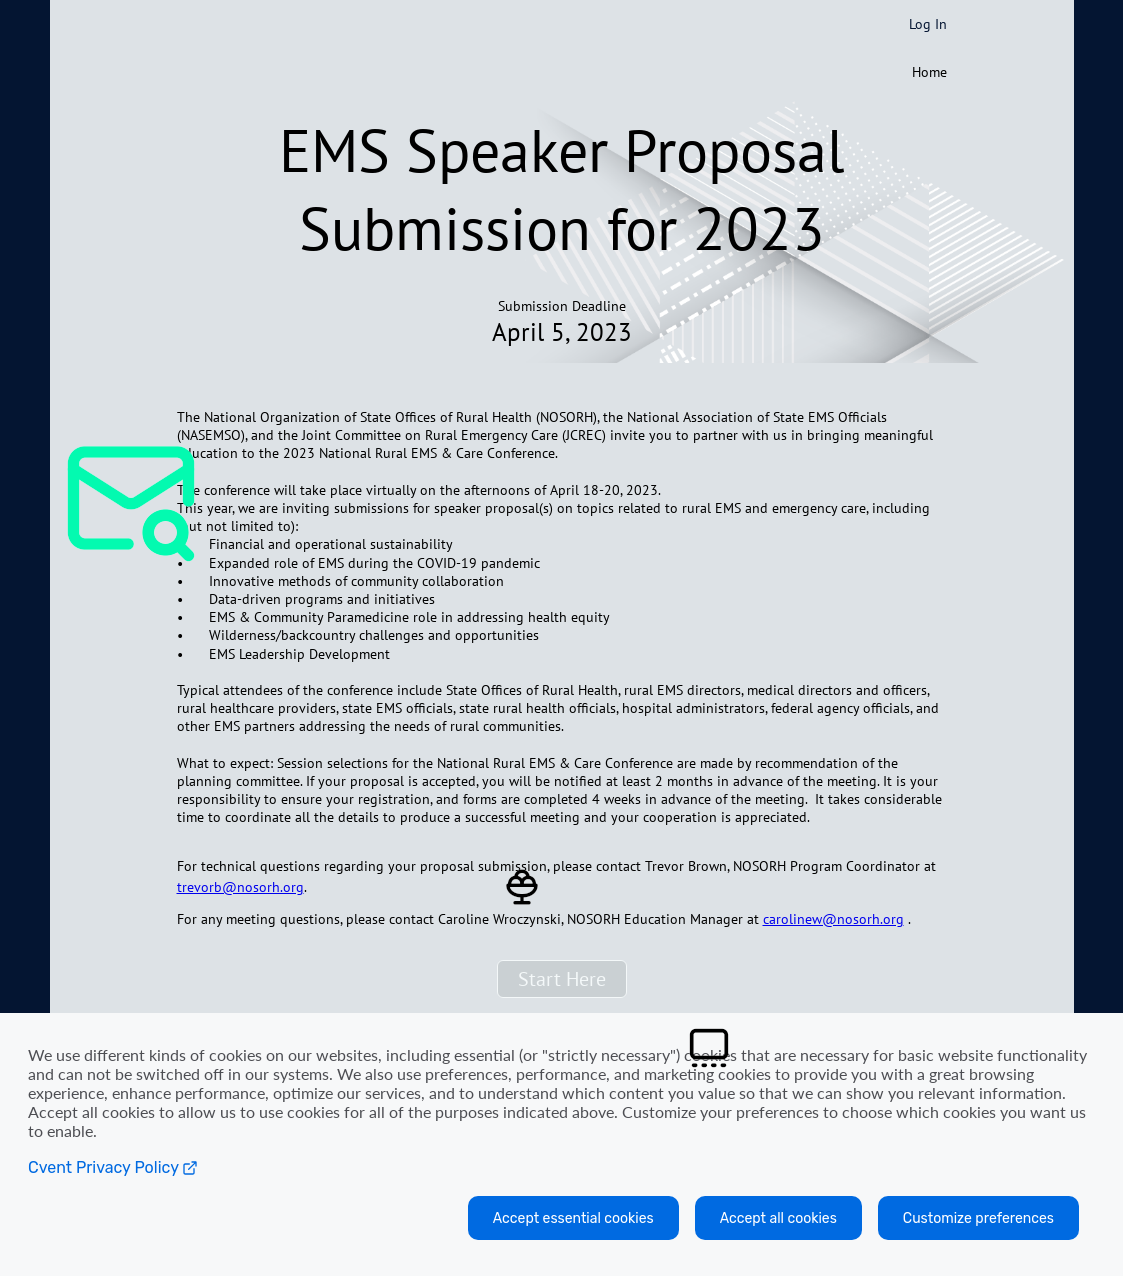  What do you see at coordinates (709, 1048) in the screenshot?
I see `view gallery in thumbnail grid mode` at bounding box center [709, 1048].